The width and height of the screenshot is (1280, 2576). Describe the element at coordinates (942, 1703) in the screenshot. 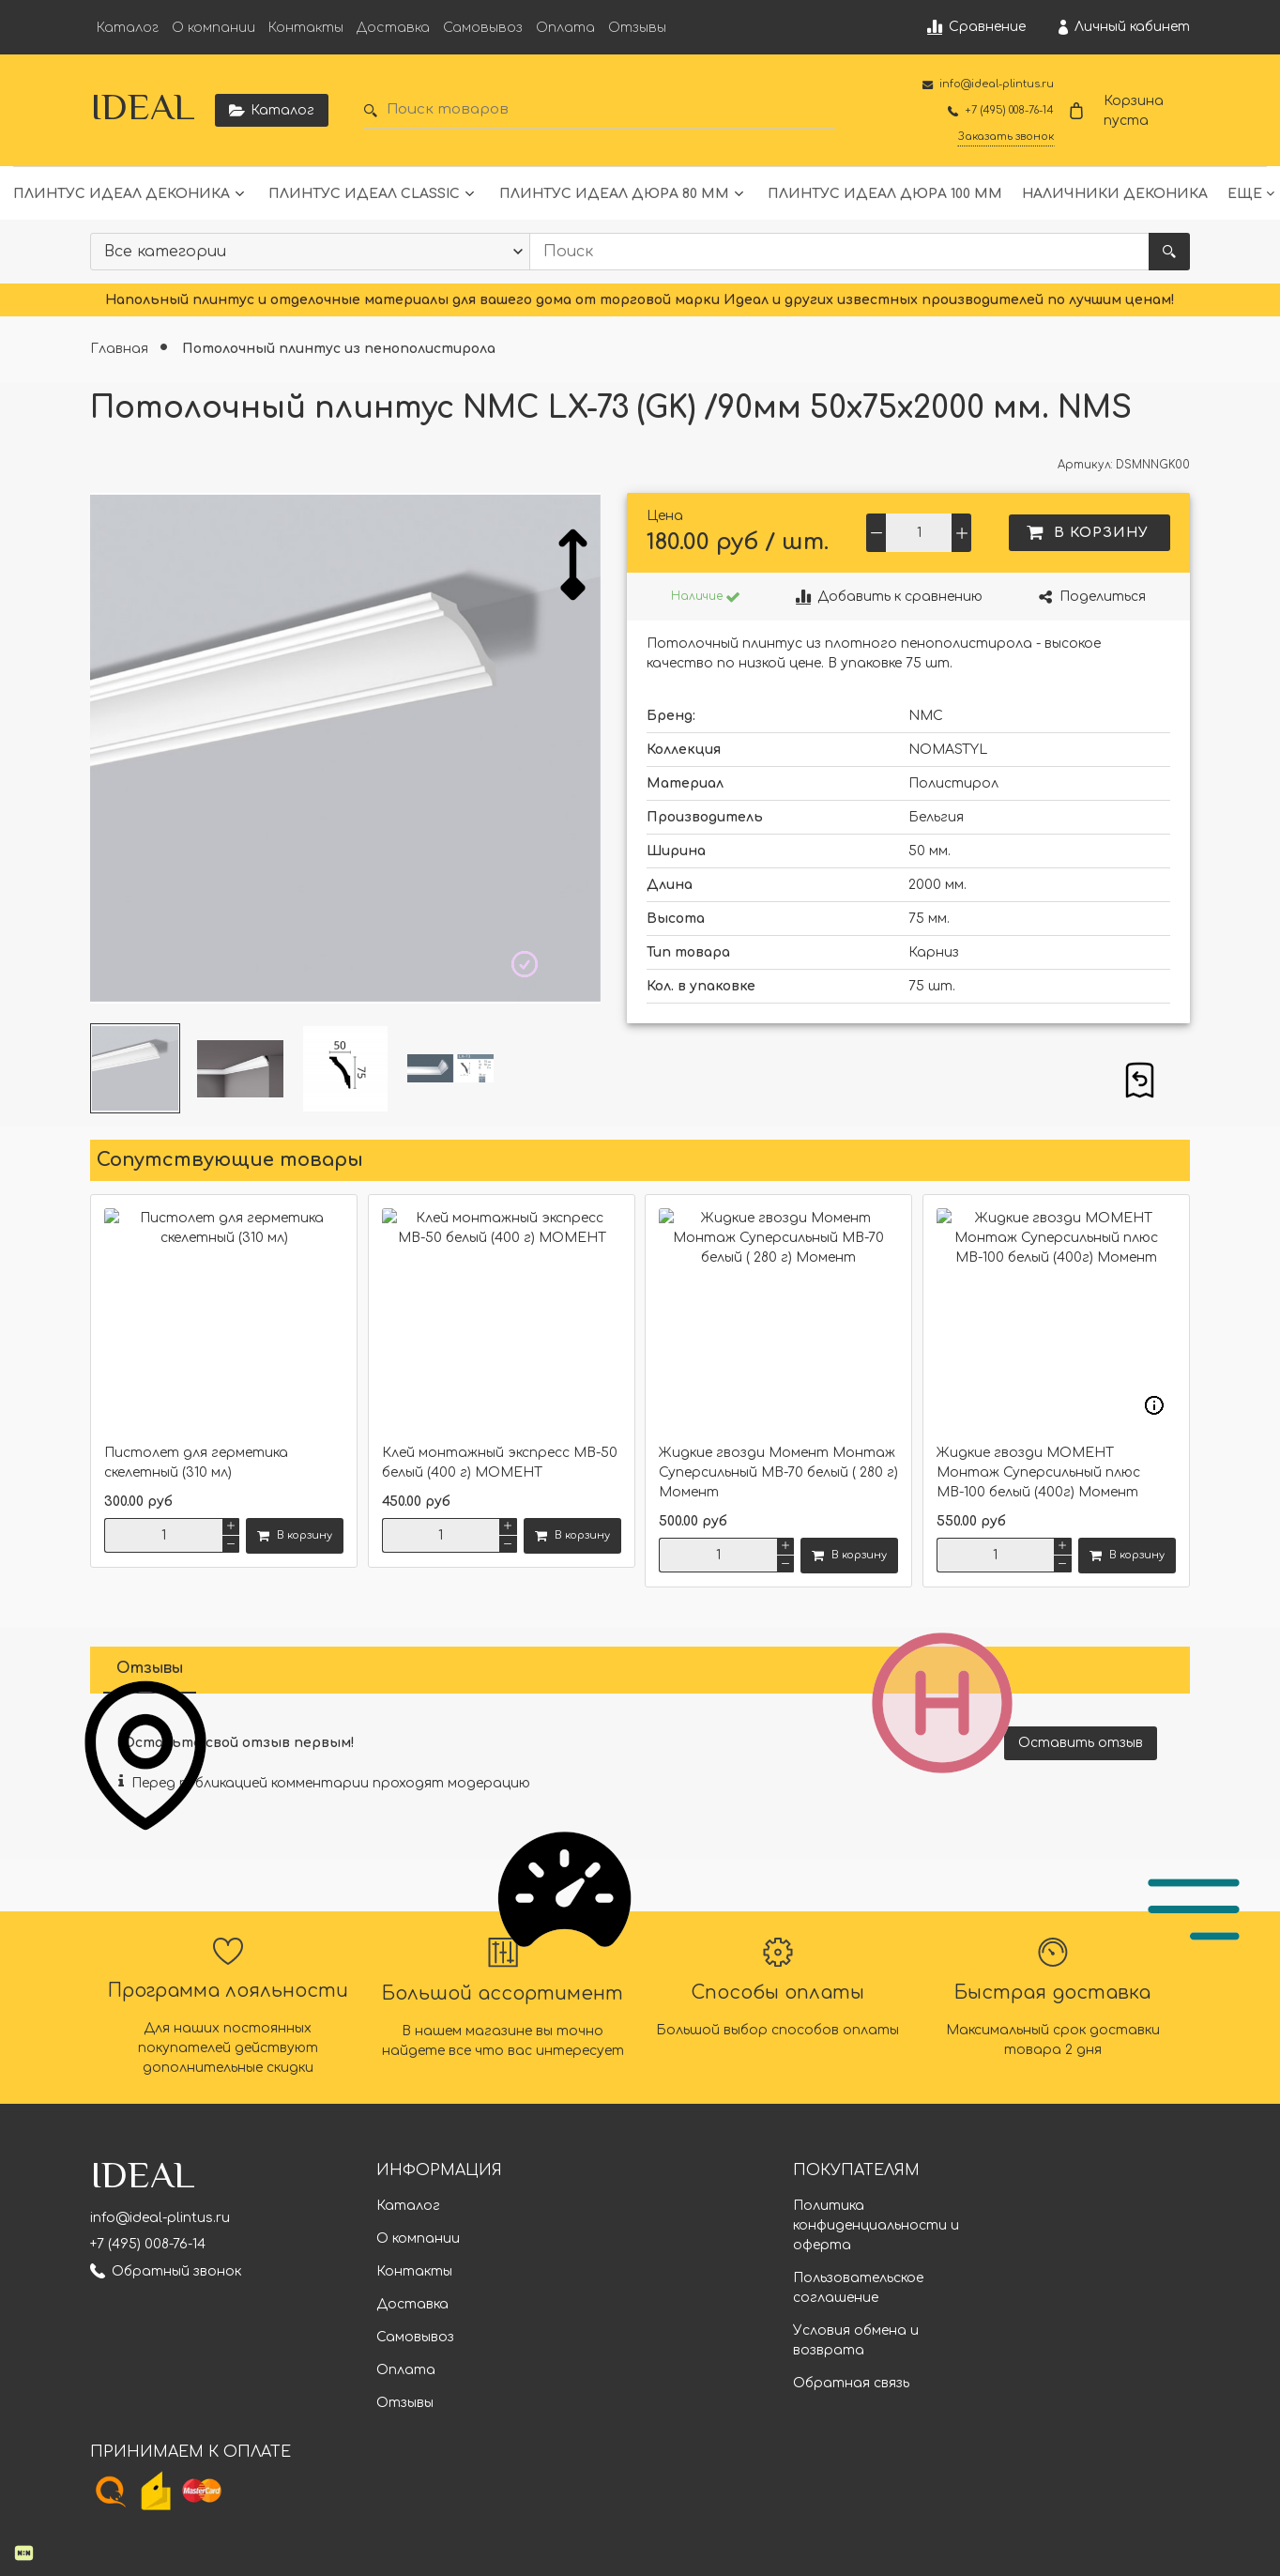

I see `hospital or medical facility indicator` at that location.